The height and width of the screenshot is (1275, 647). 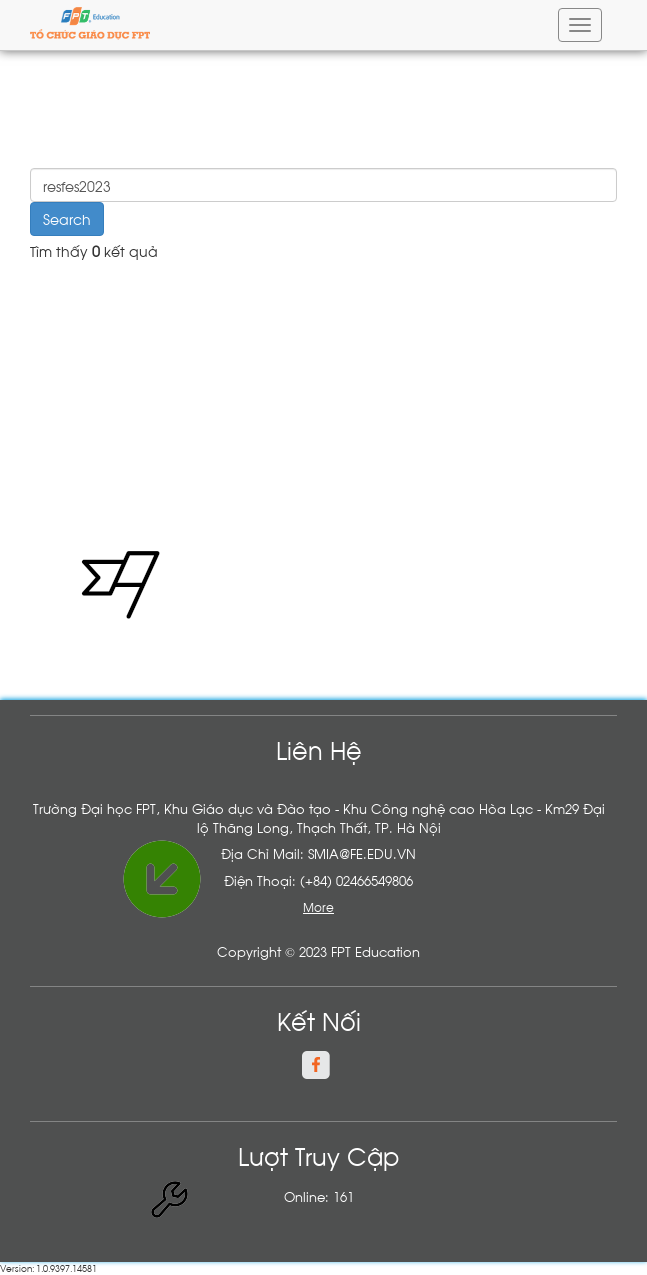 I want to click on navigate to previous or lower-left section, so click(x=162, y=879).